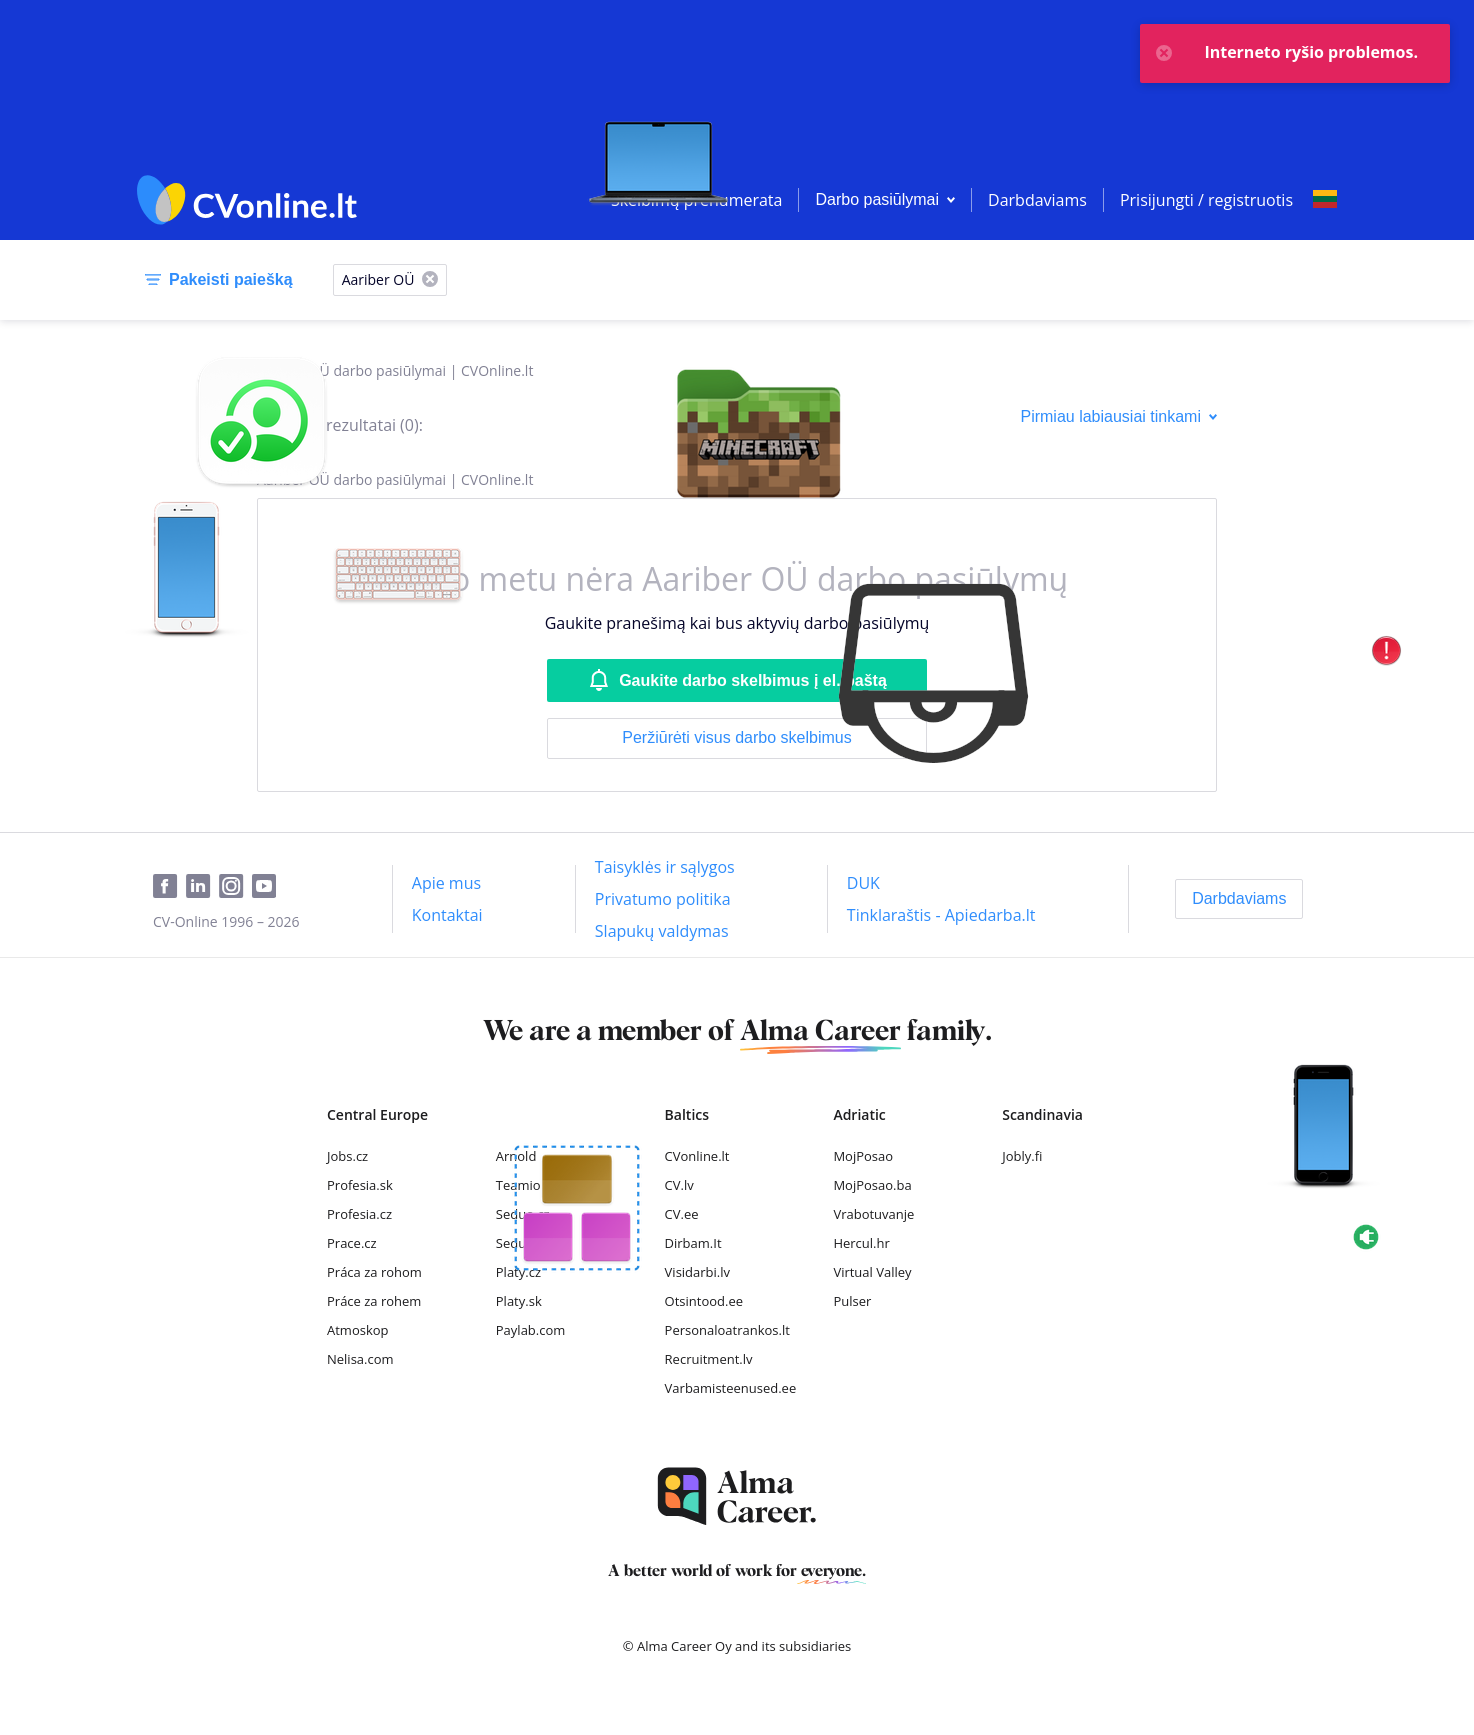 The width and height of the screenshot is (1474, 1735). Describe the element at coordinates (186, 569) in the screenshot. I see `connect or manage an iPhone device` at that location.